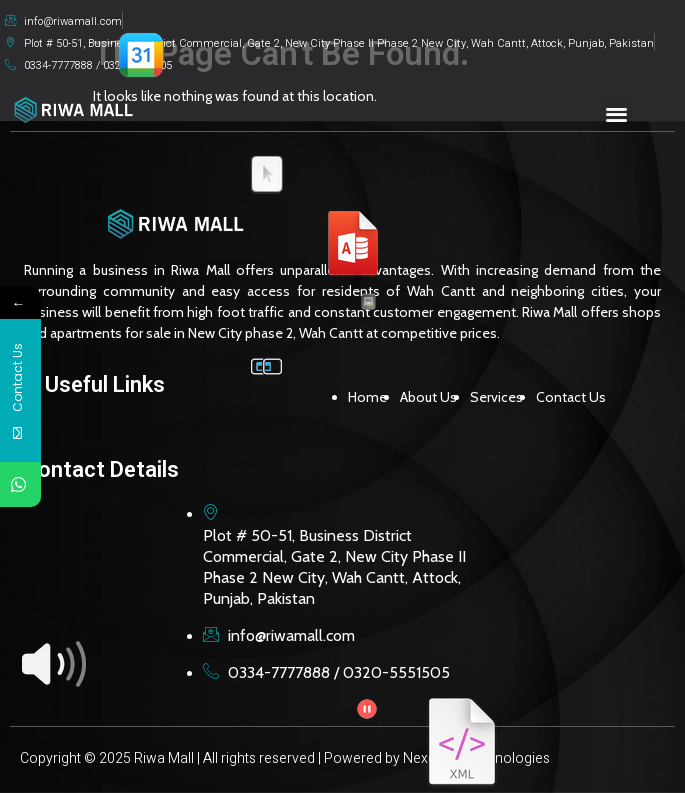 The image size is (685, 793). What do you see at coordinates (266, 366) in the screenshot?
I see `snap window to left half of screen` at bounding box center [266, 366].